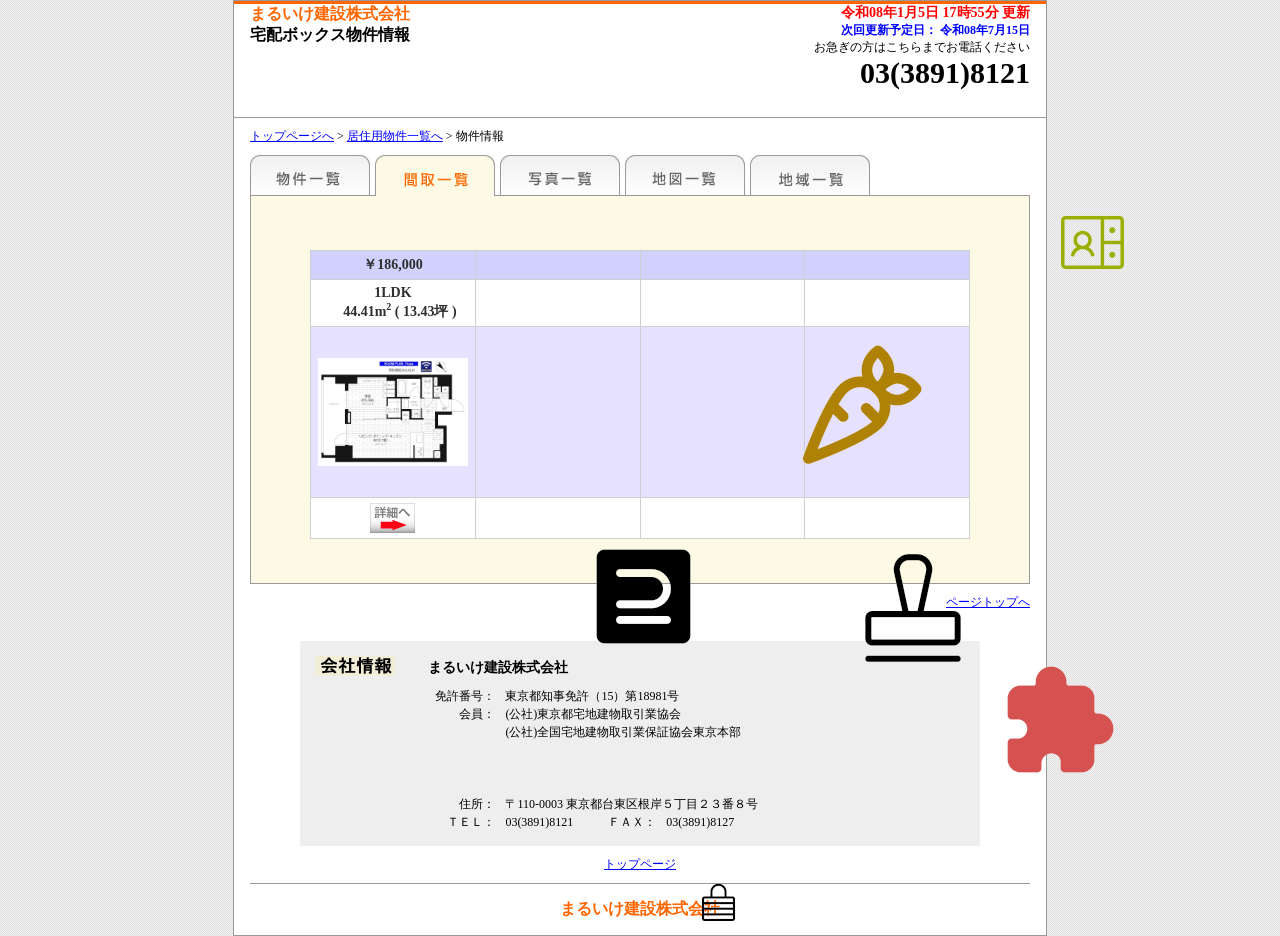 This screenshot has height=936, width=1280. I want to click on browse vegetable or produce category, so click(861, 405).